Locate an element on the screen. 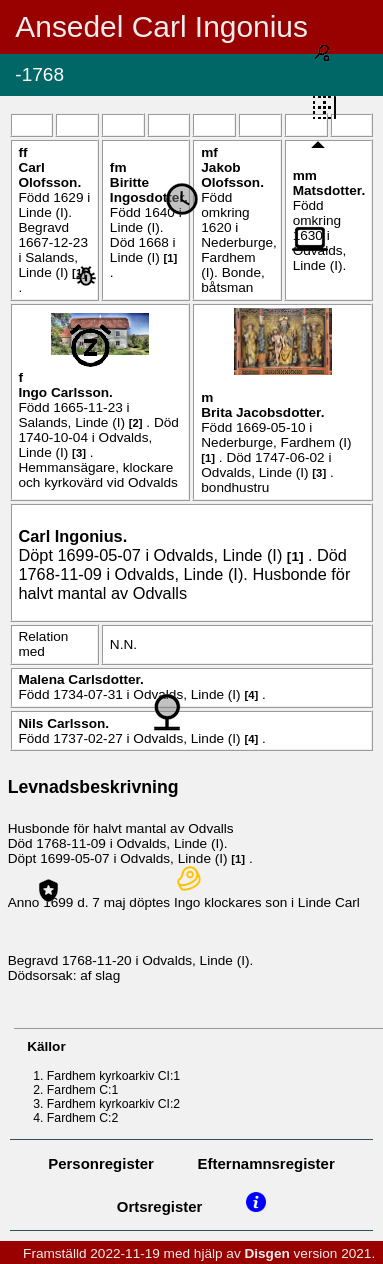 The height and width of the screenshot is (1264, 383). find pest control services nearby is located at coordinates (86, 276).